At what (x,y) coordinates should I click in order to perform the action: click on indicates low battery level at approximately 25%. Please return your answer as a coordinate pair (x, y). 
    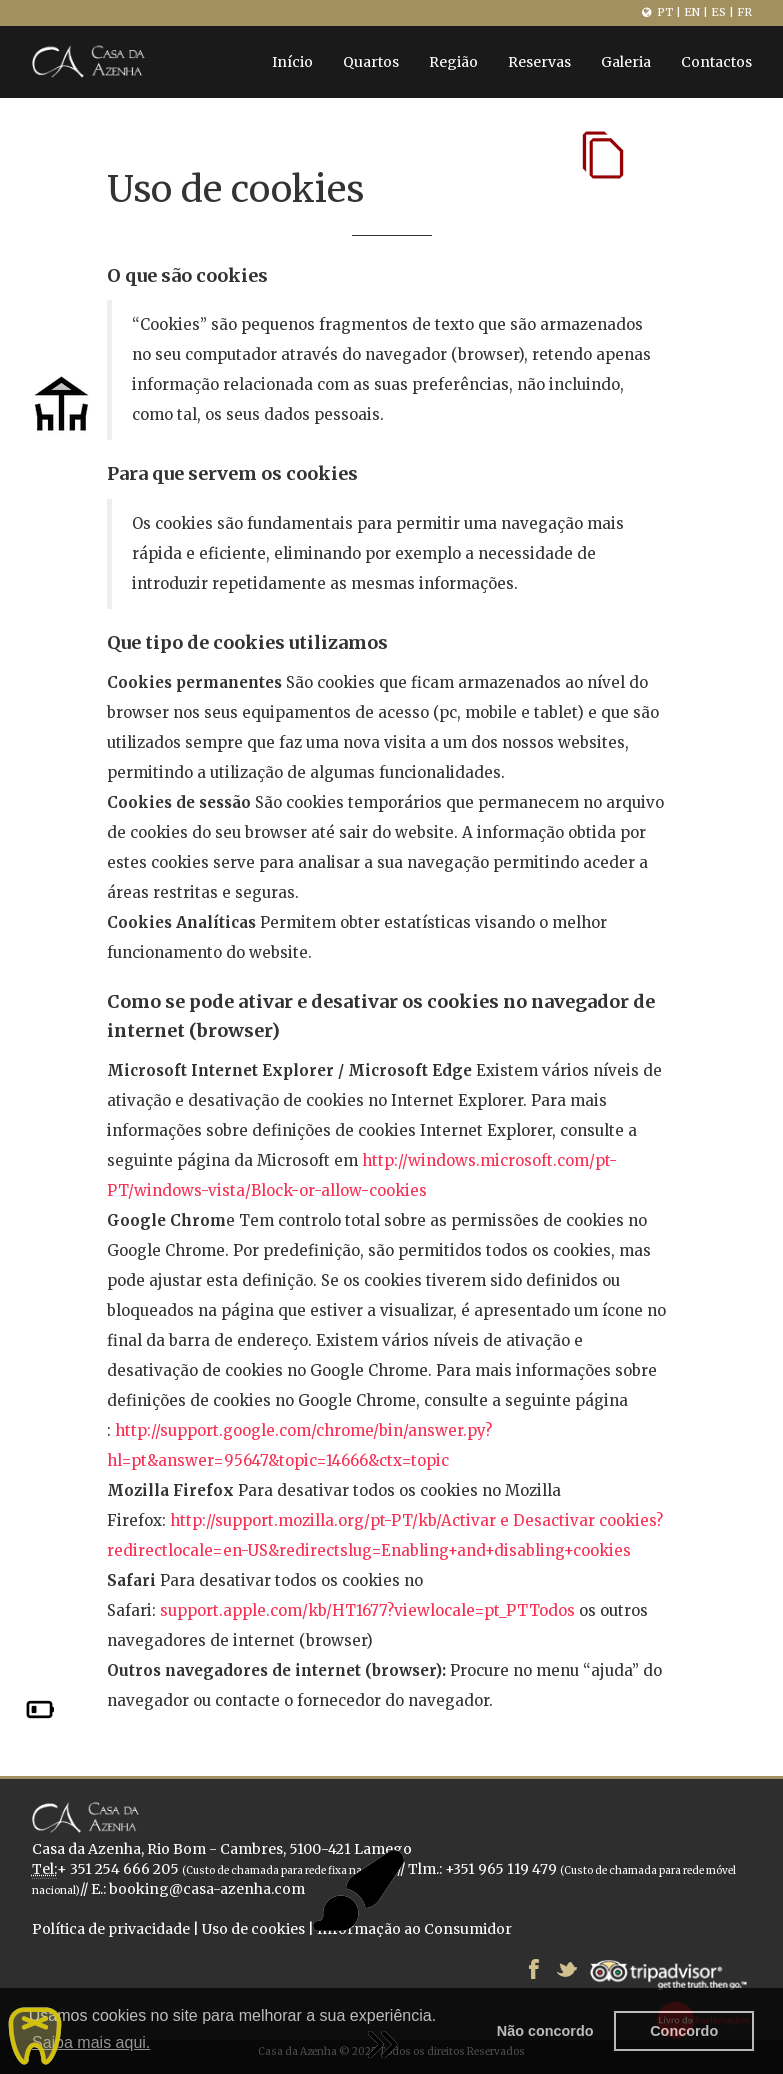
    Looking at the image, I should click on (39, 1709).